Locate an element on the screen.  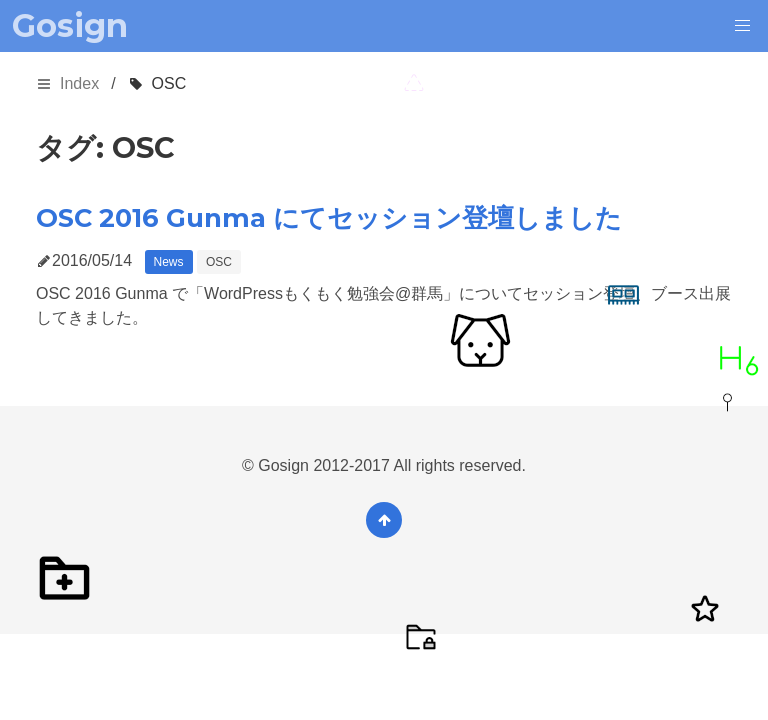
add item to favorites is located at coordinates (705, 609).